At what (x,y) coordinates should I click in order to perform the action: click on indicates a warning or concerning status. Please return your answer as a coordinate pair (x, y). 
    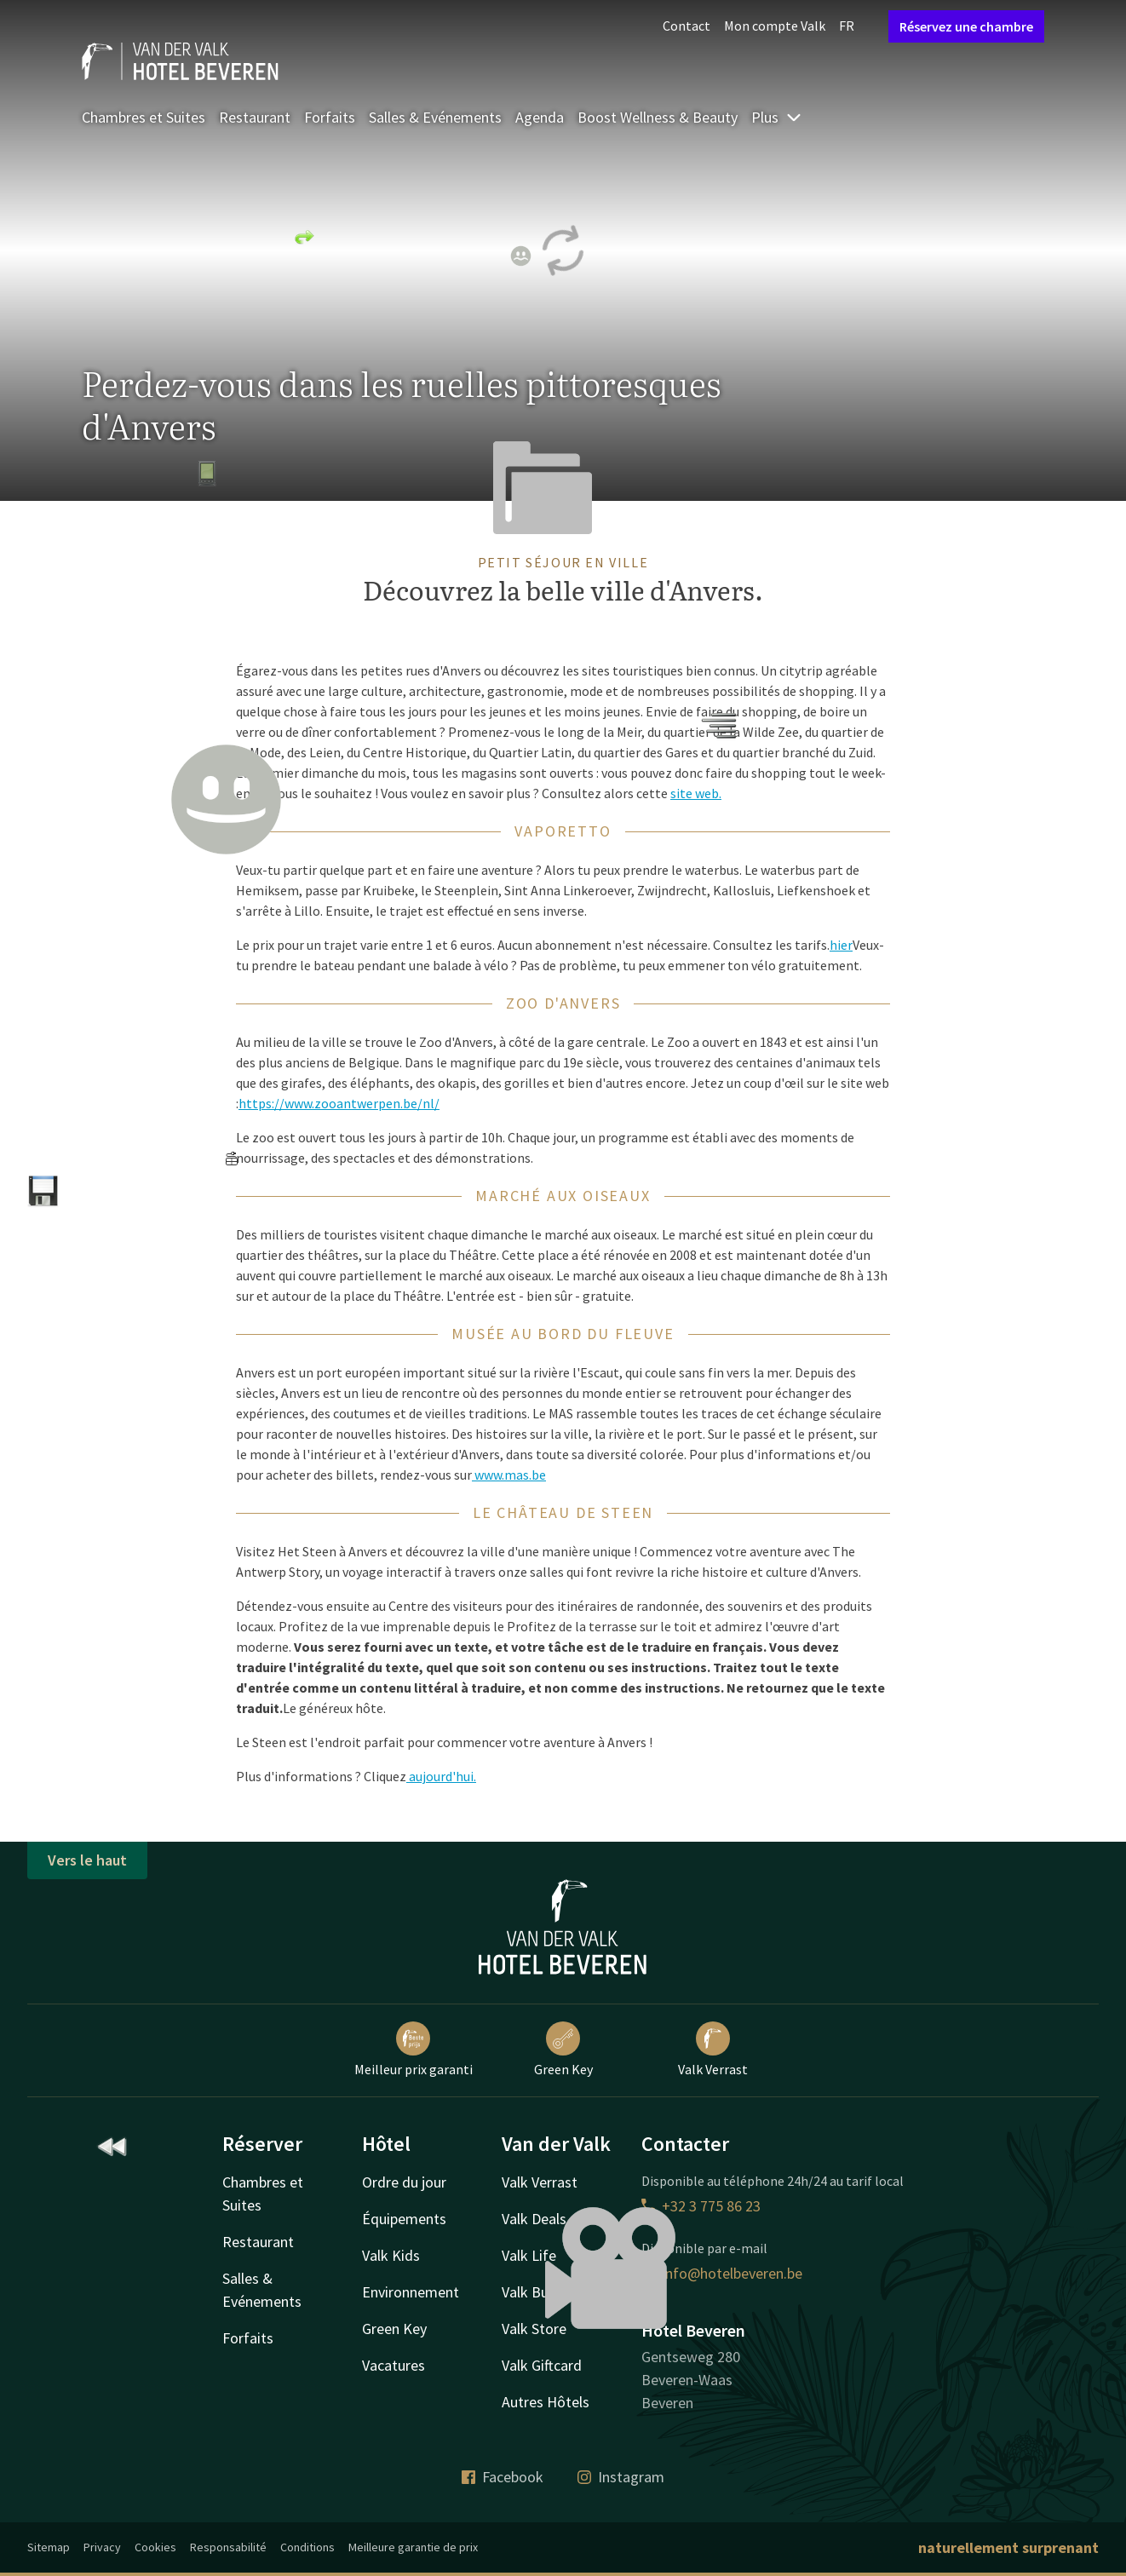
    Looking at the image, I should click on (520, 256).